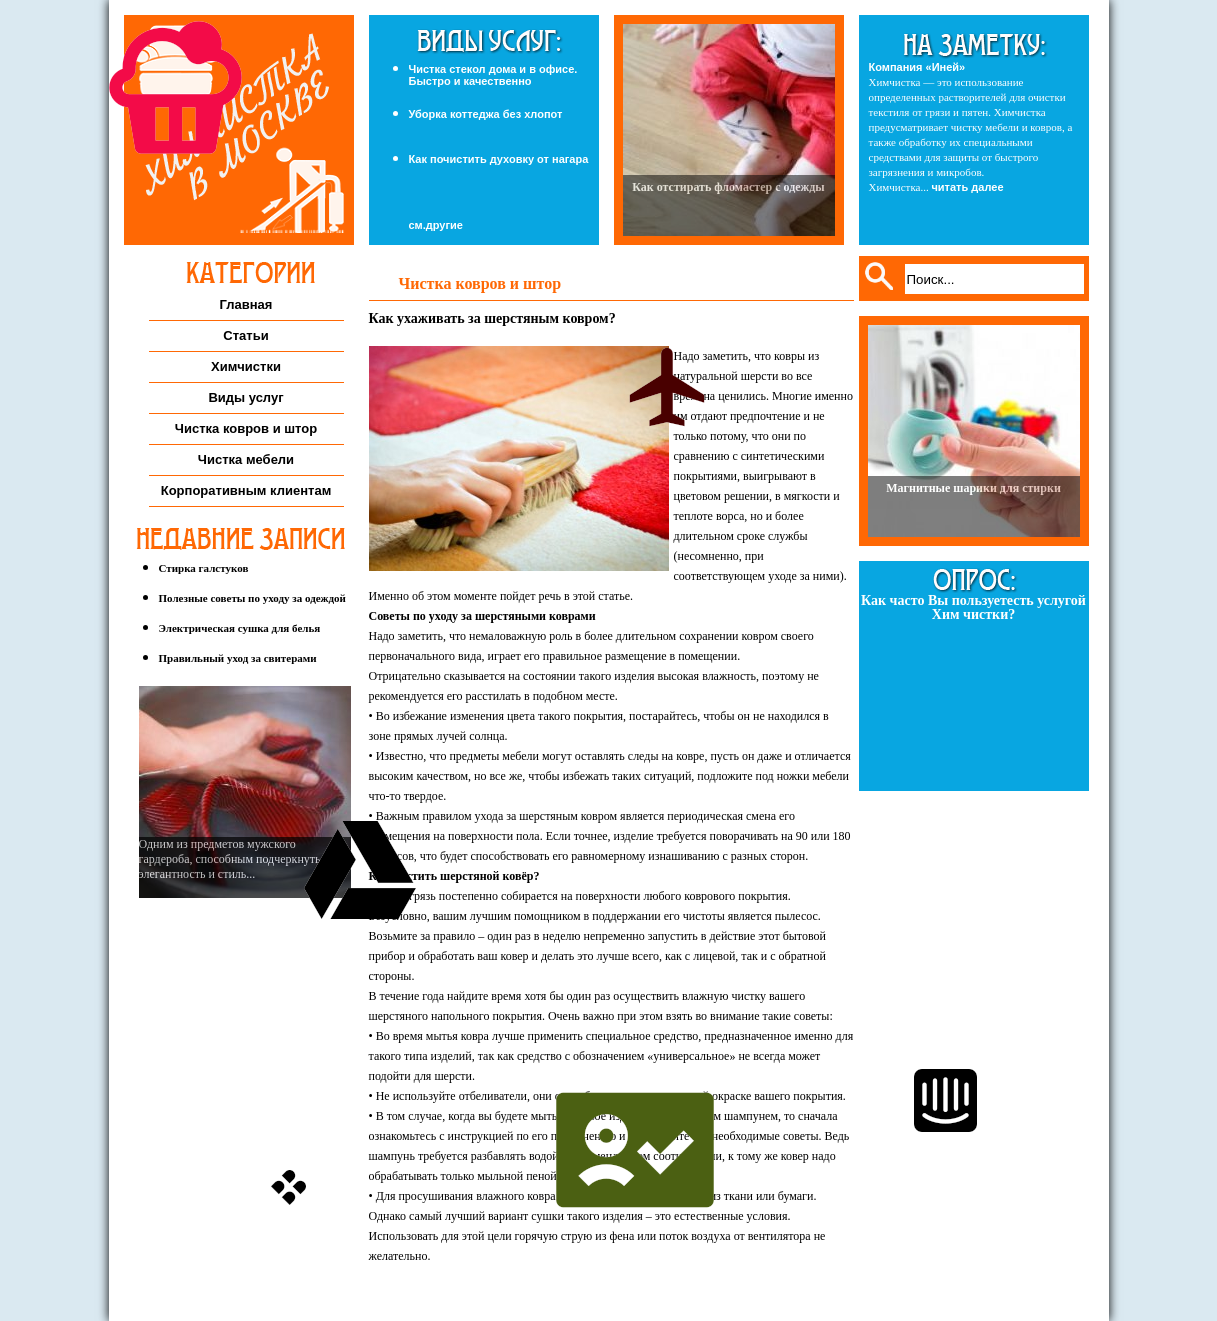 This screenshot has width=1217, height=1321. Describe the element at coordinates (945, 1100) in the screenshot. I see `open intercom chat support` at that location.